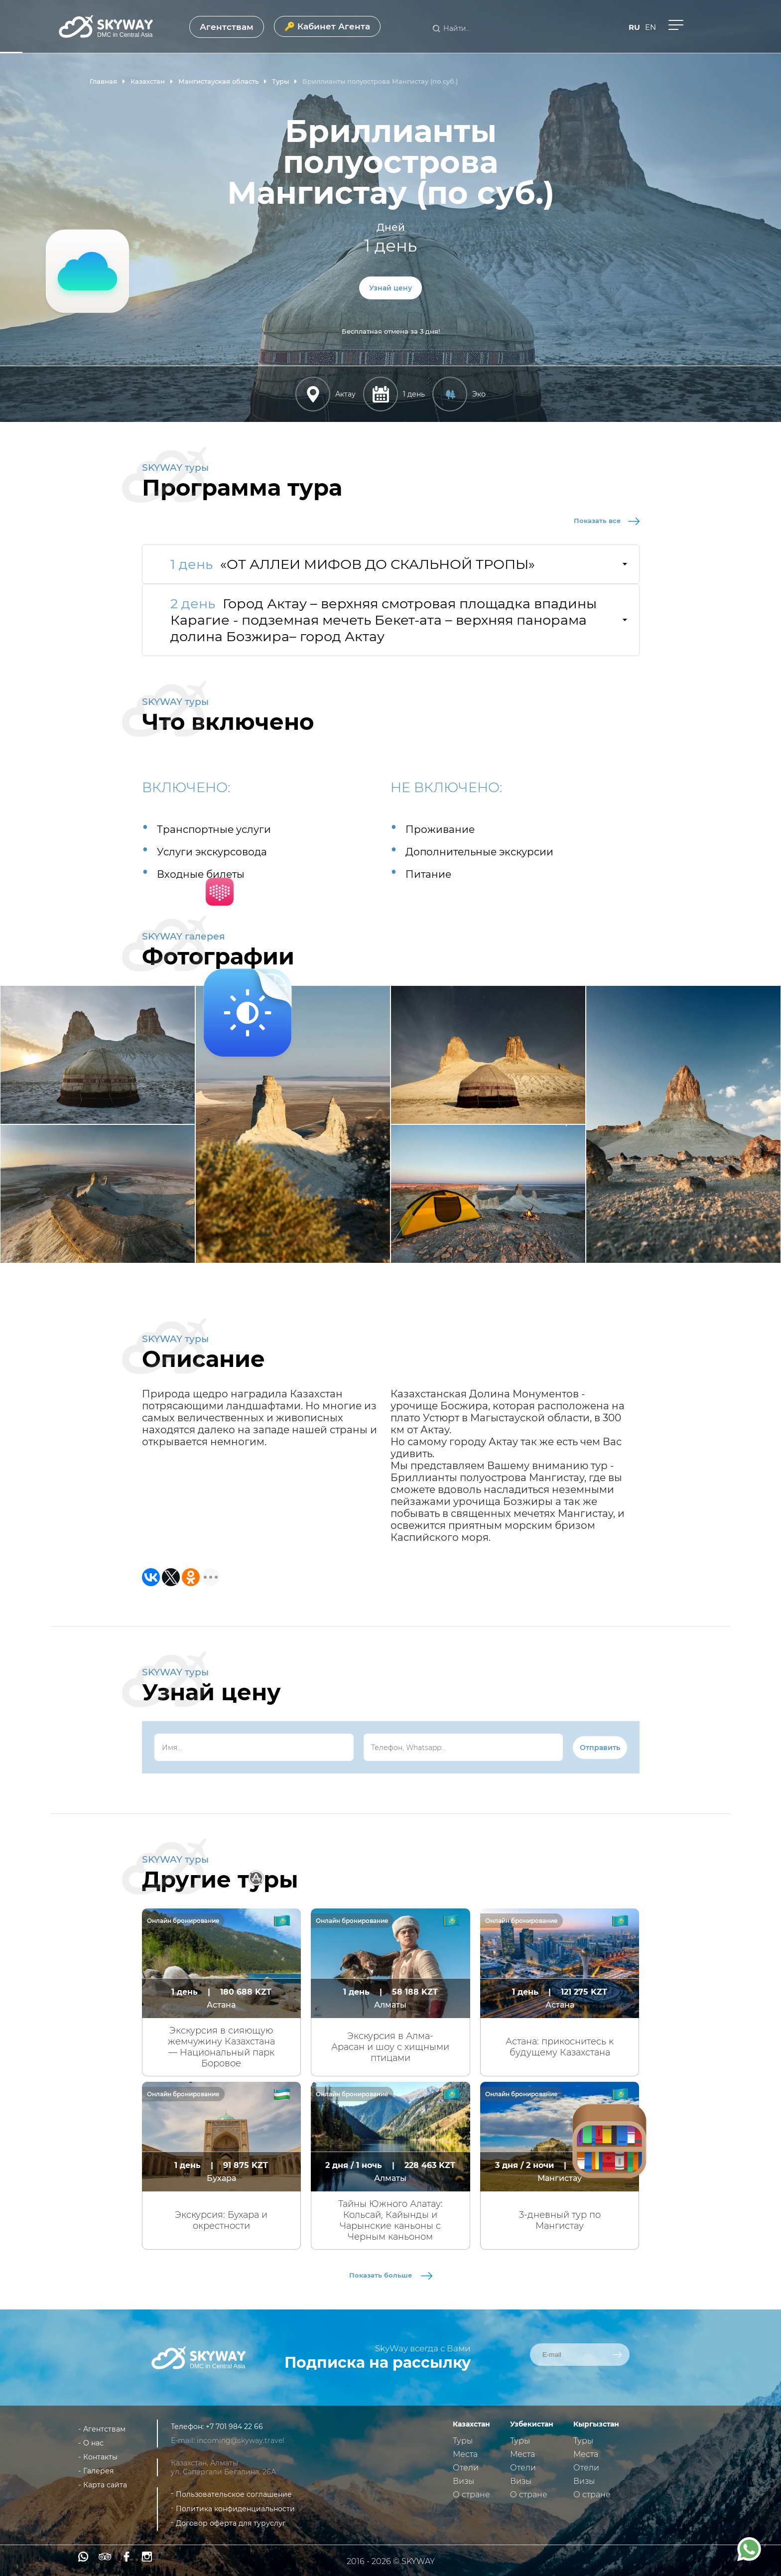 This screenshot has width=781, height=2576. Describe the element at coordinates (609, 2141) in the screenshot. I see `open read it later app to view saved articles` at that location.